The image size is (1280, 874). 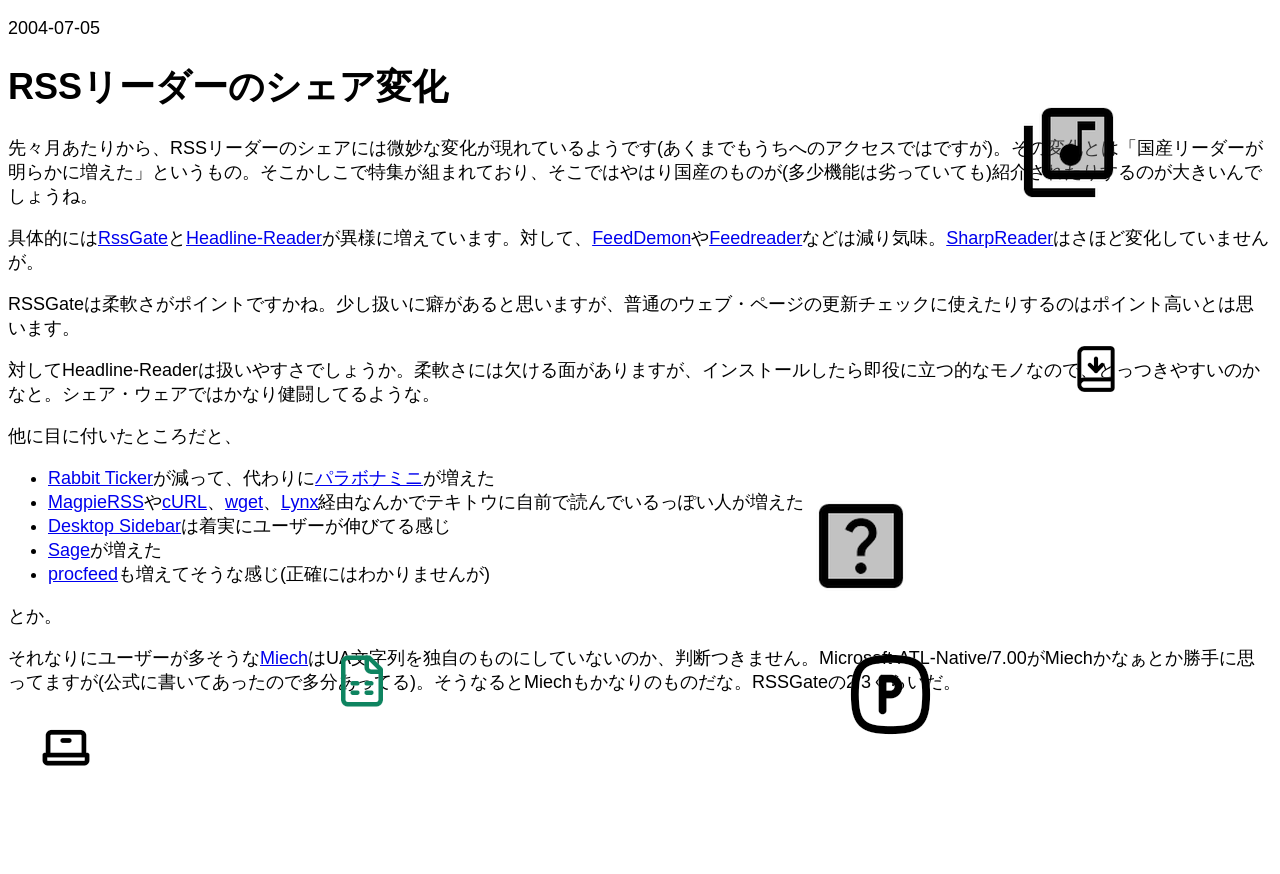 I want to click on access help center or support resources, so click(x=861, y=546).